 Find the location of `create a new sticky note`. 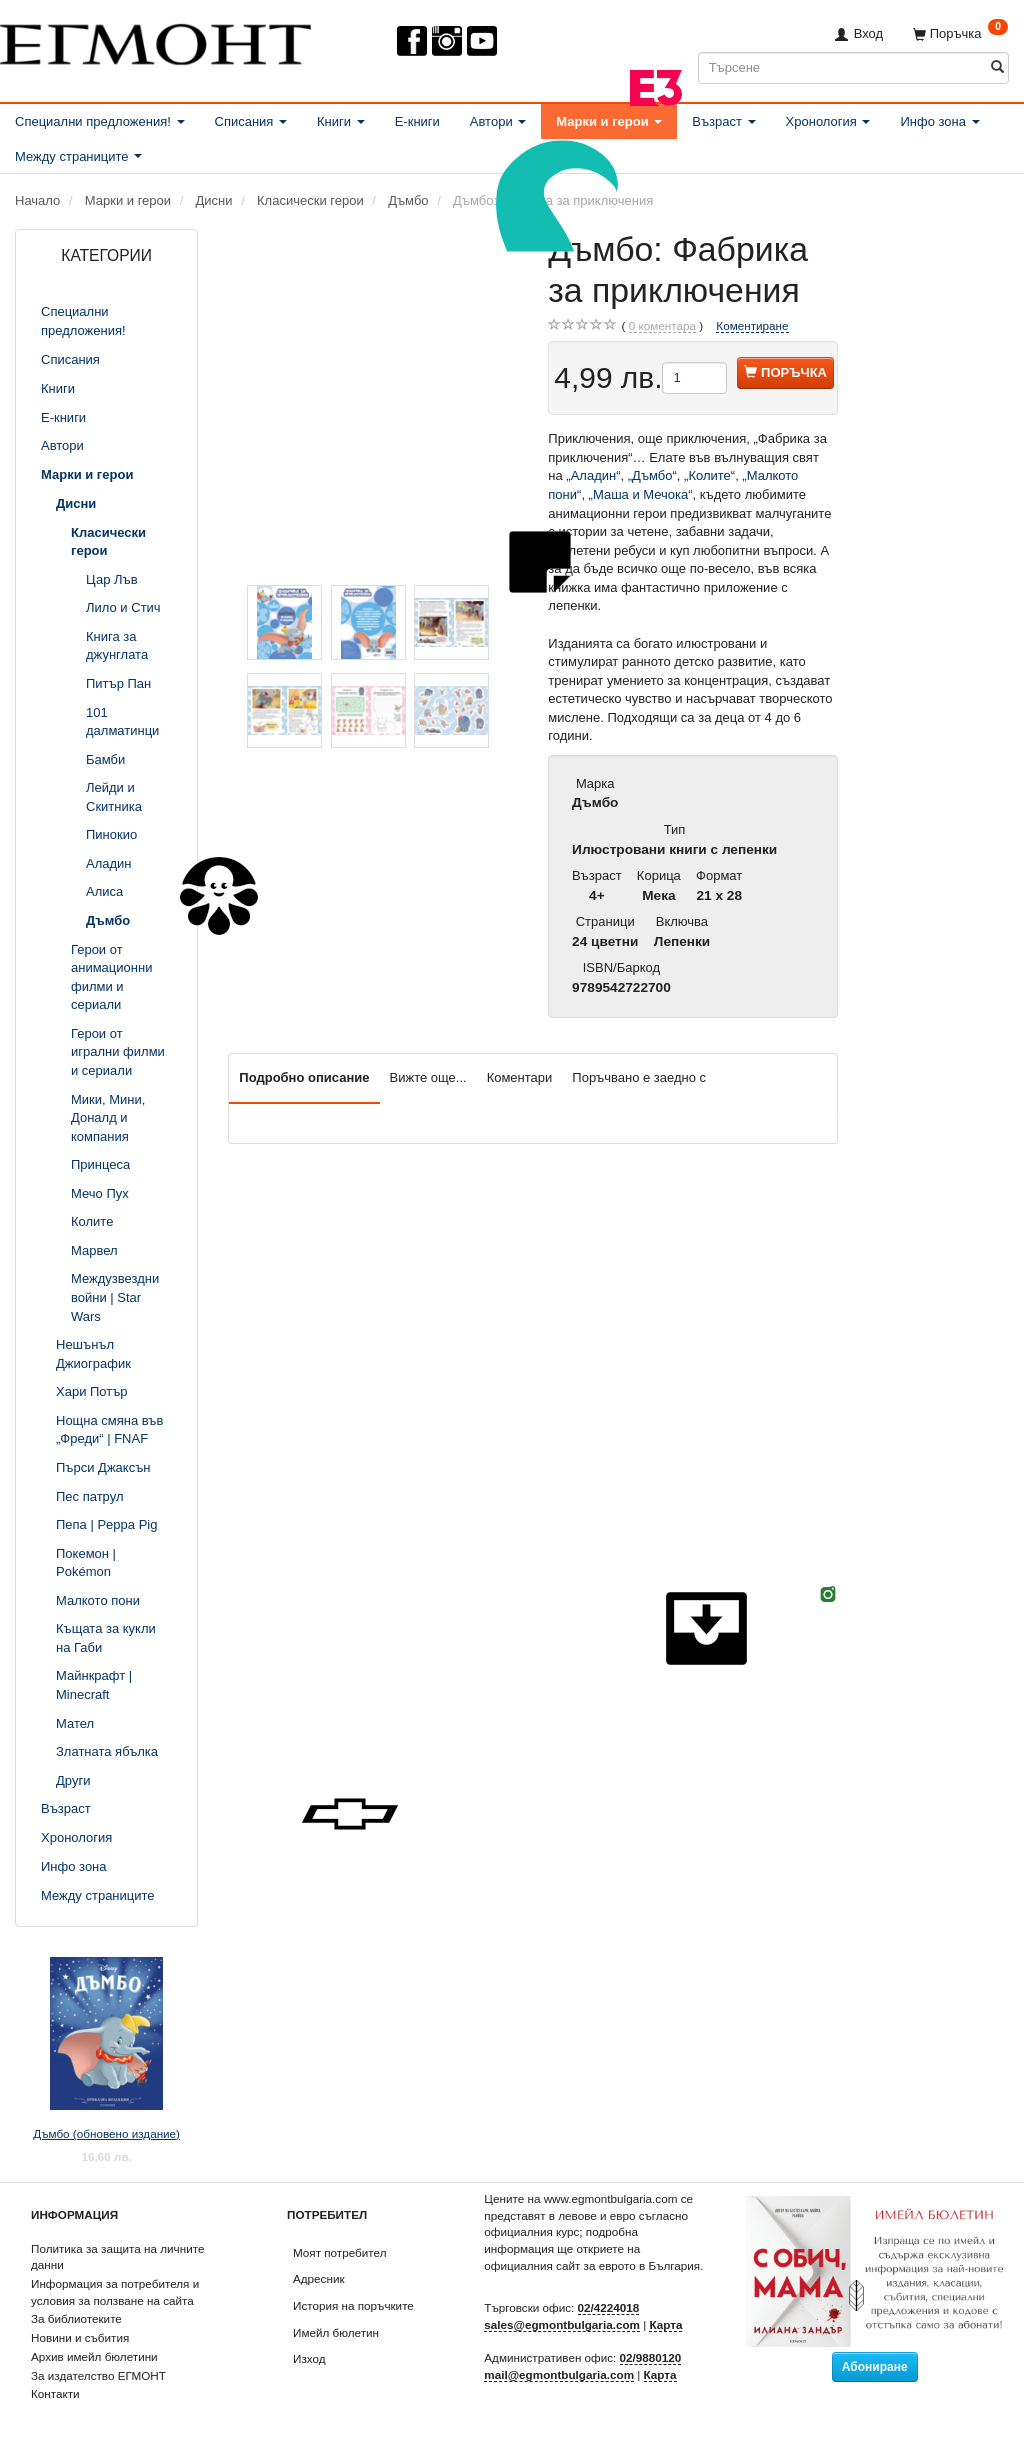

create a new sticky note is located at coordinates (540, 562).